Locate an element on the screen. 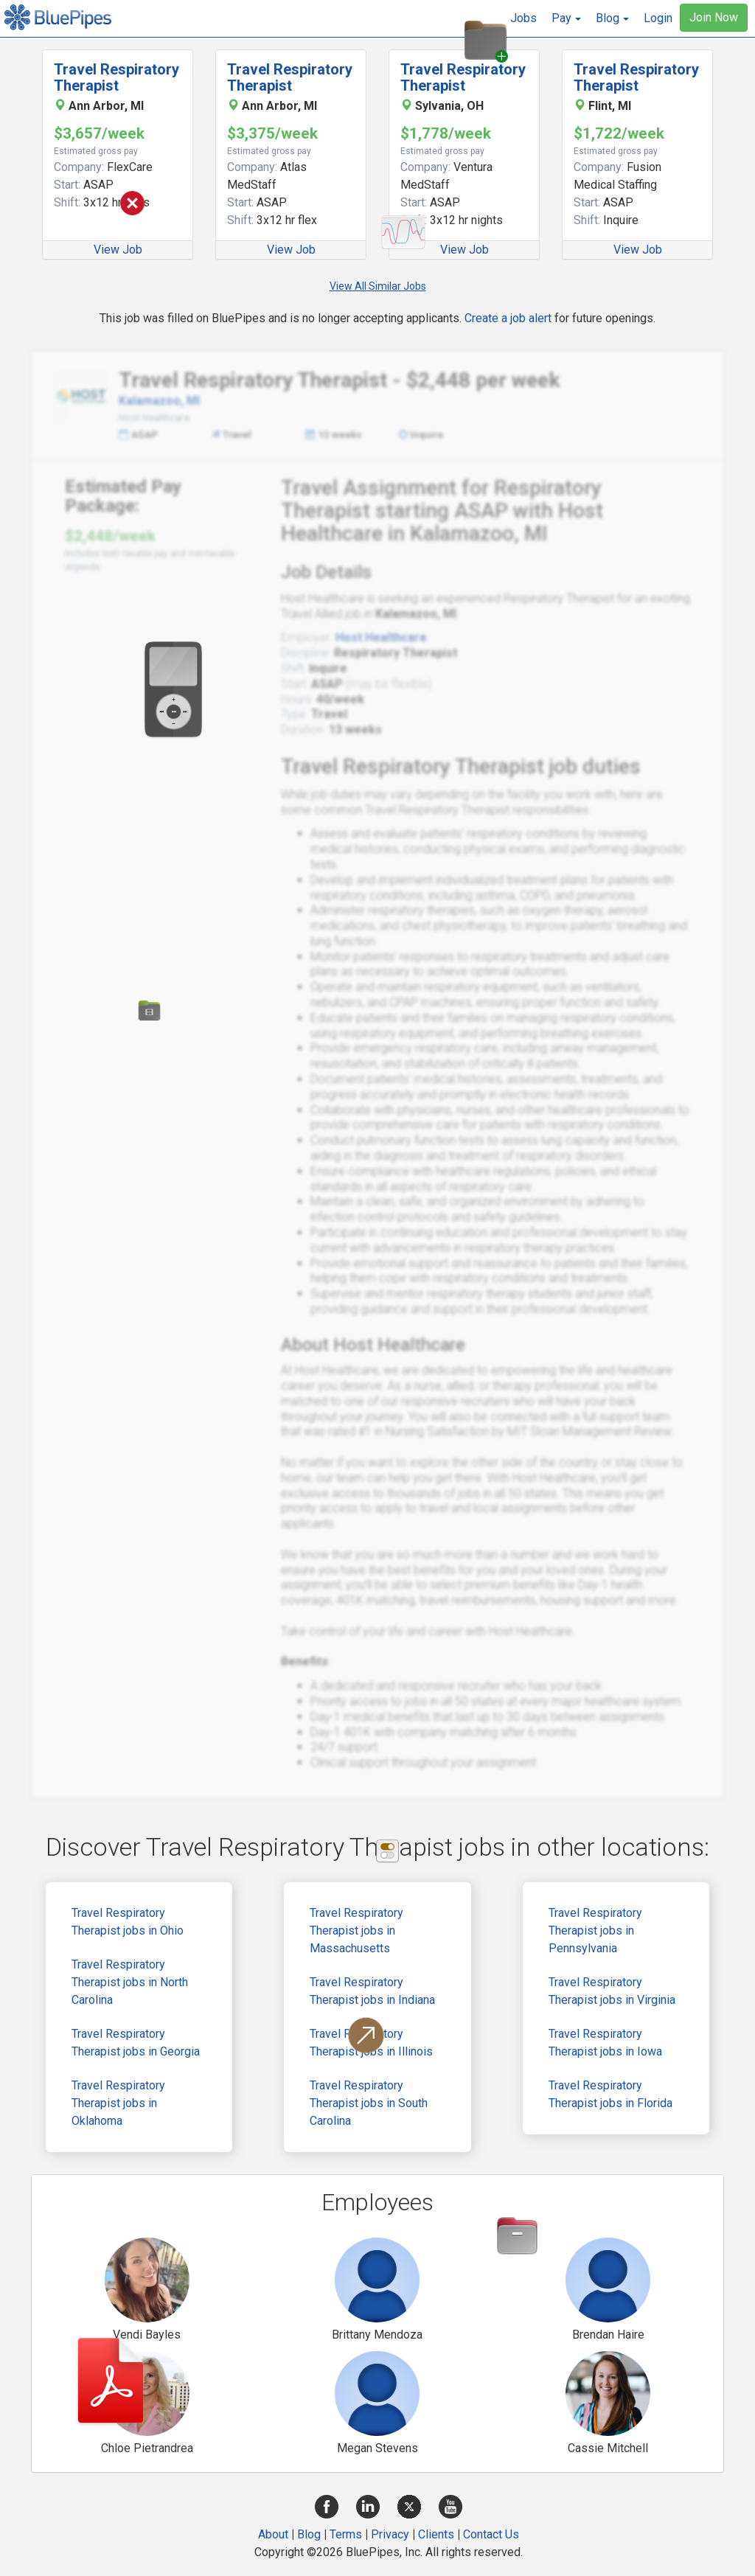 The width and height of the screenshot is (755, 2576). open system tweaks or settings customization is located at coordinates (387, 1851).